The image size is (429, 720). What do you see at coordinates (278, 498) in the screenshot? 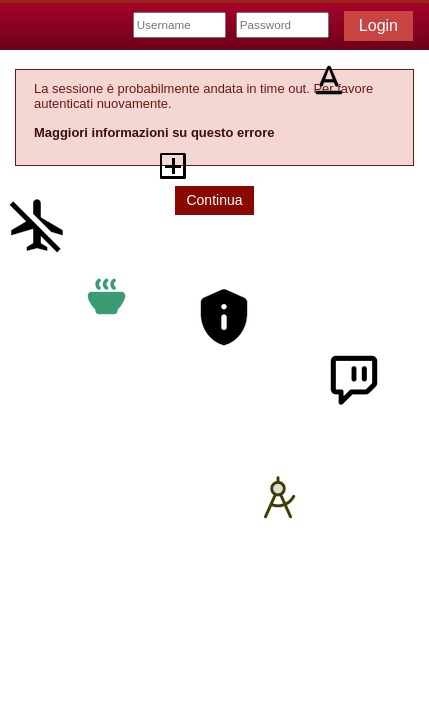
I see `access drawing or measurement tools` at bounding box center [278, 498].